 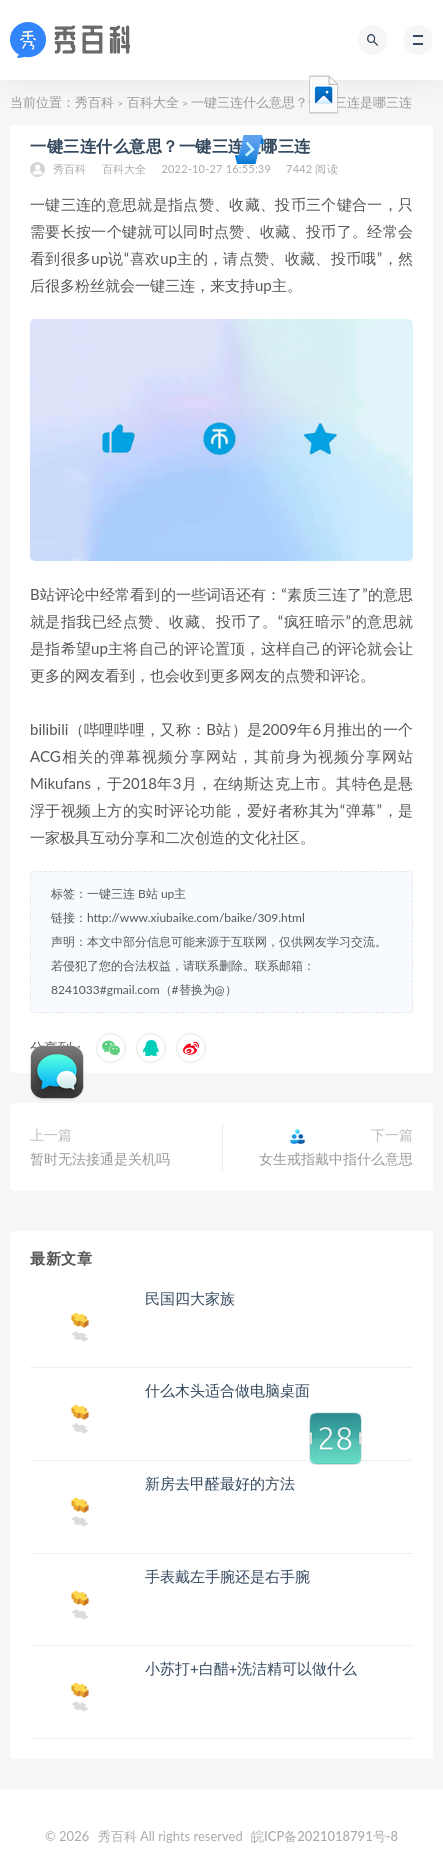 What do you see at coordinates (335, 1438) in the screenshot?
I see `open the calendar app` at bounding box center [335, 1438].